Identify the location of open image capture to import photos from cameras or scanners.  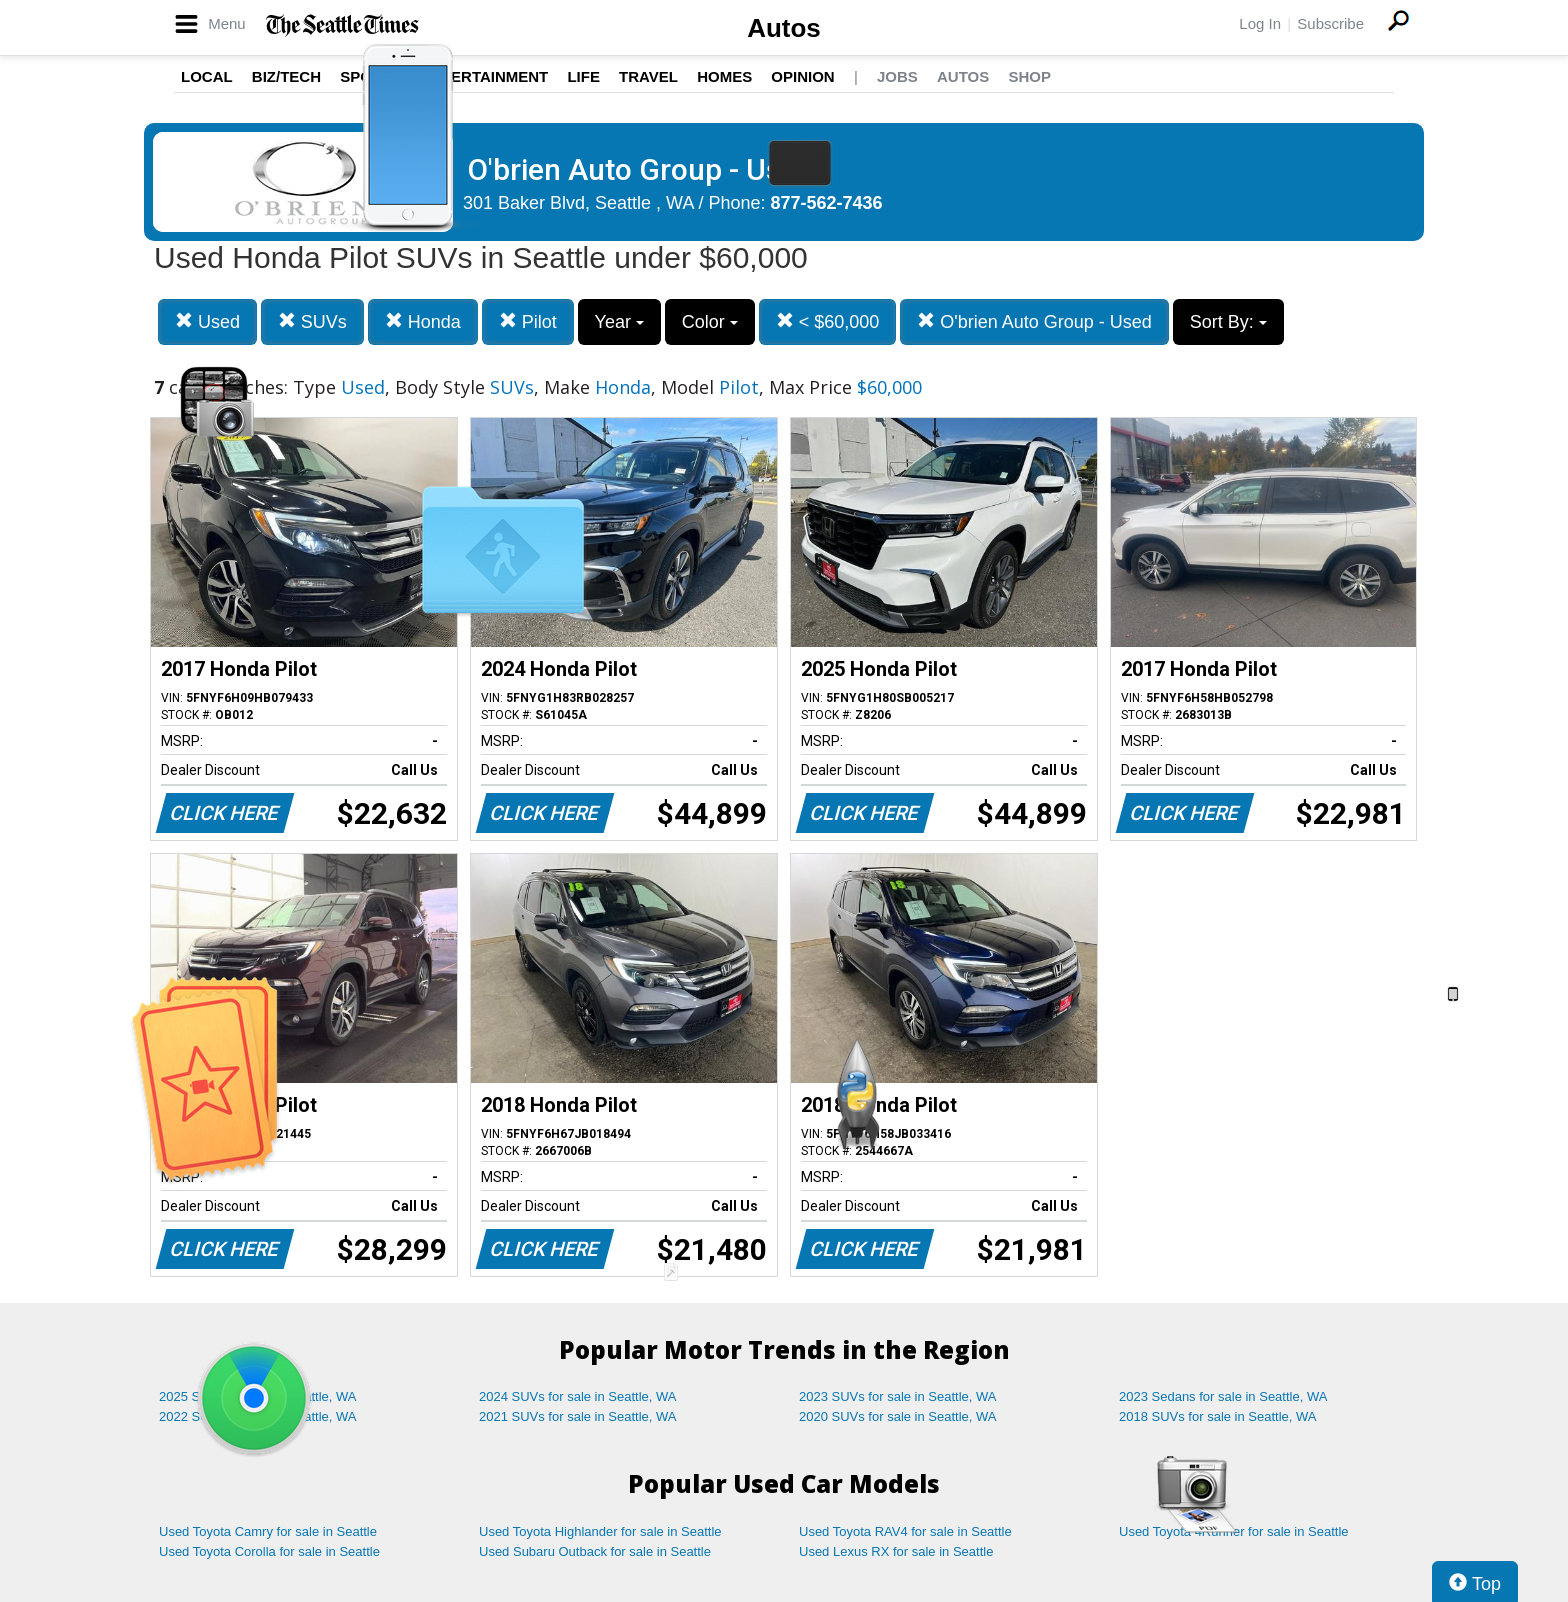
(214, 400).